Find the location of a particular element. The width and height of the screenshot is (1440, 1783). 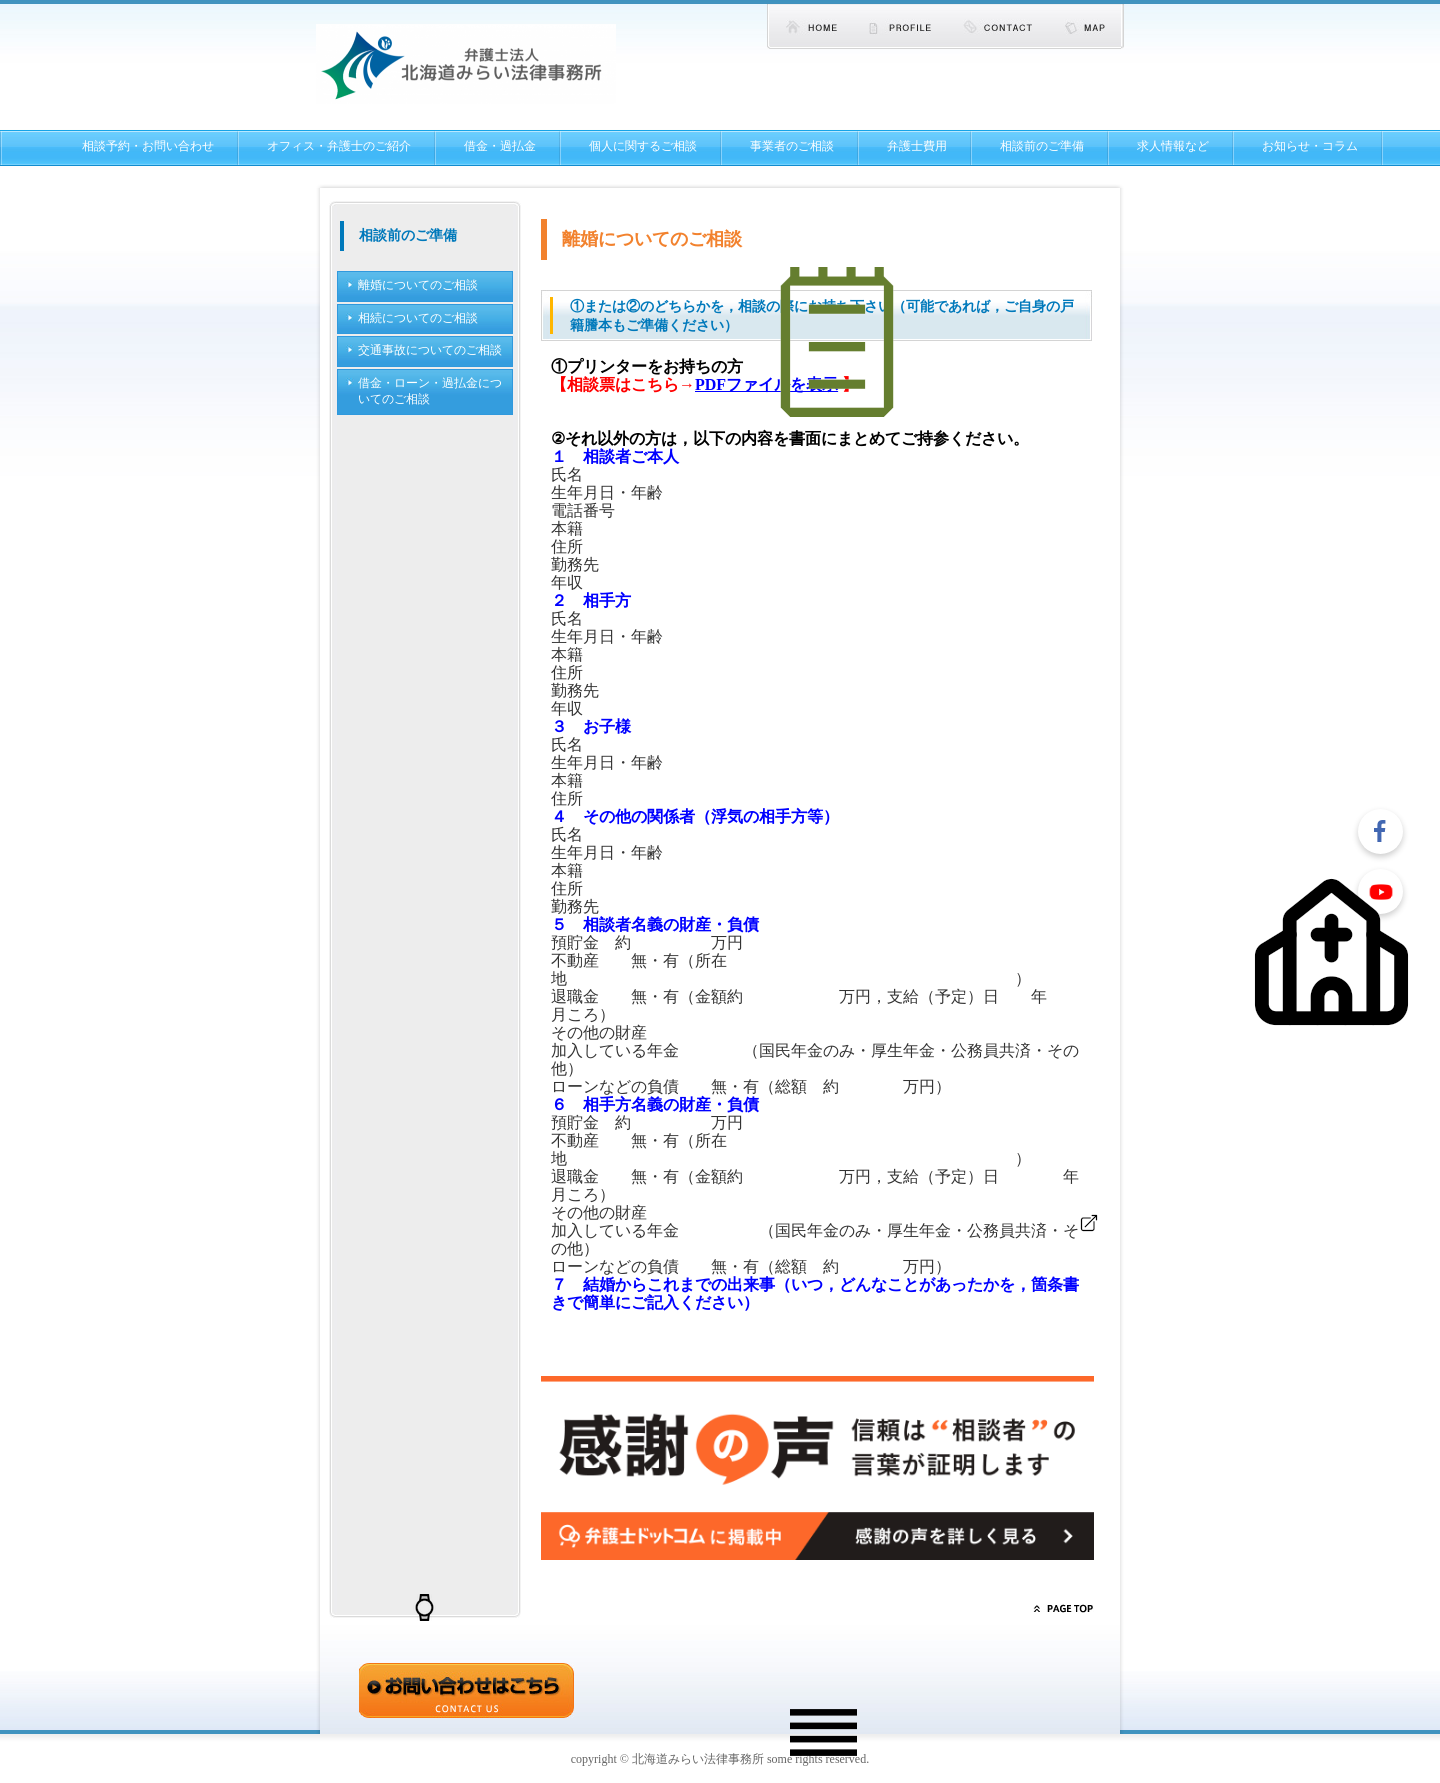

view output console or log is located at coordinates (837, 342).